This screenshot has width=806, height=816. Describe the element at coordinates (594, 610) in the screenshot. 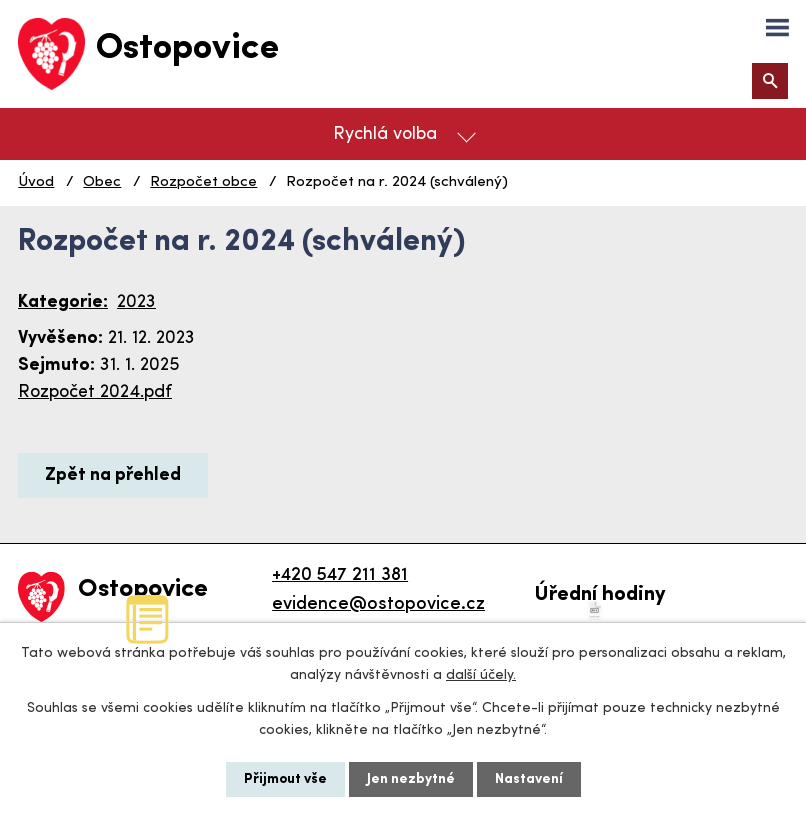

I see `a markdown text file` at that location.